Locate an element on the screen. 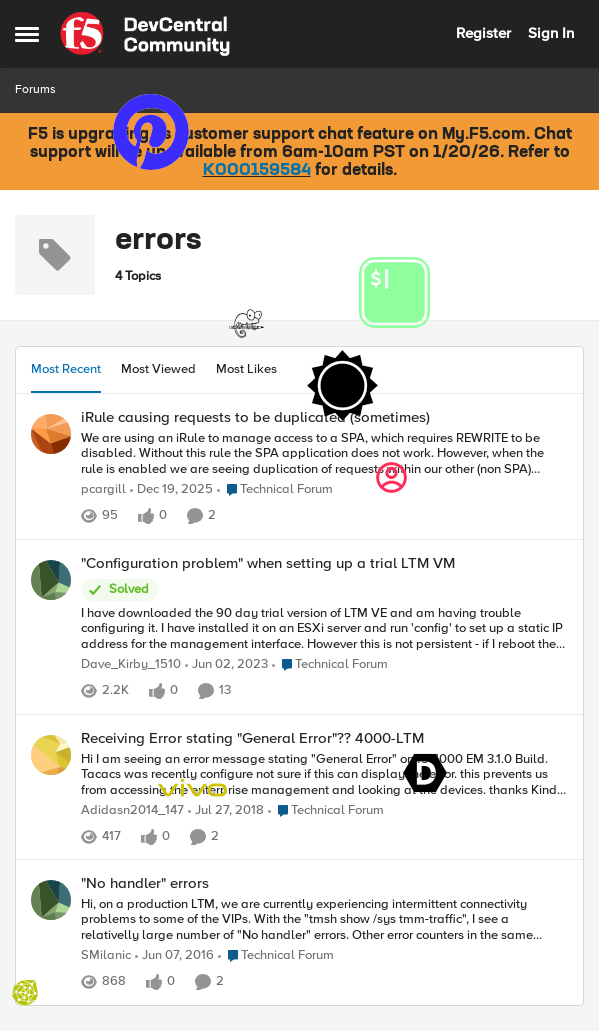  open iTerm2 terminal application is located at coordinates (394, 292).